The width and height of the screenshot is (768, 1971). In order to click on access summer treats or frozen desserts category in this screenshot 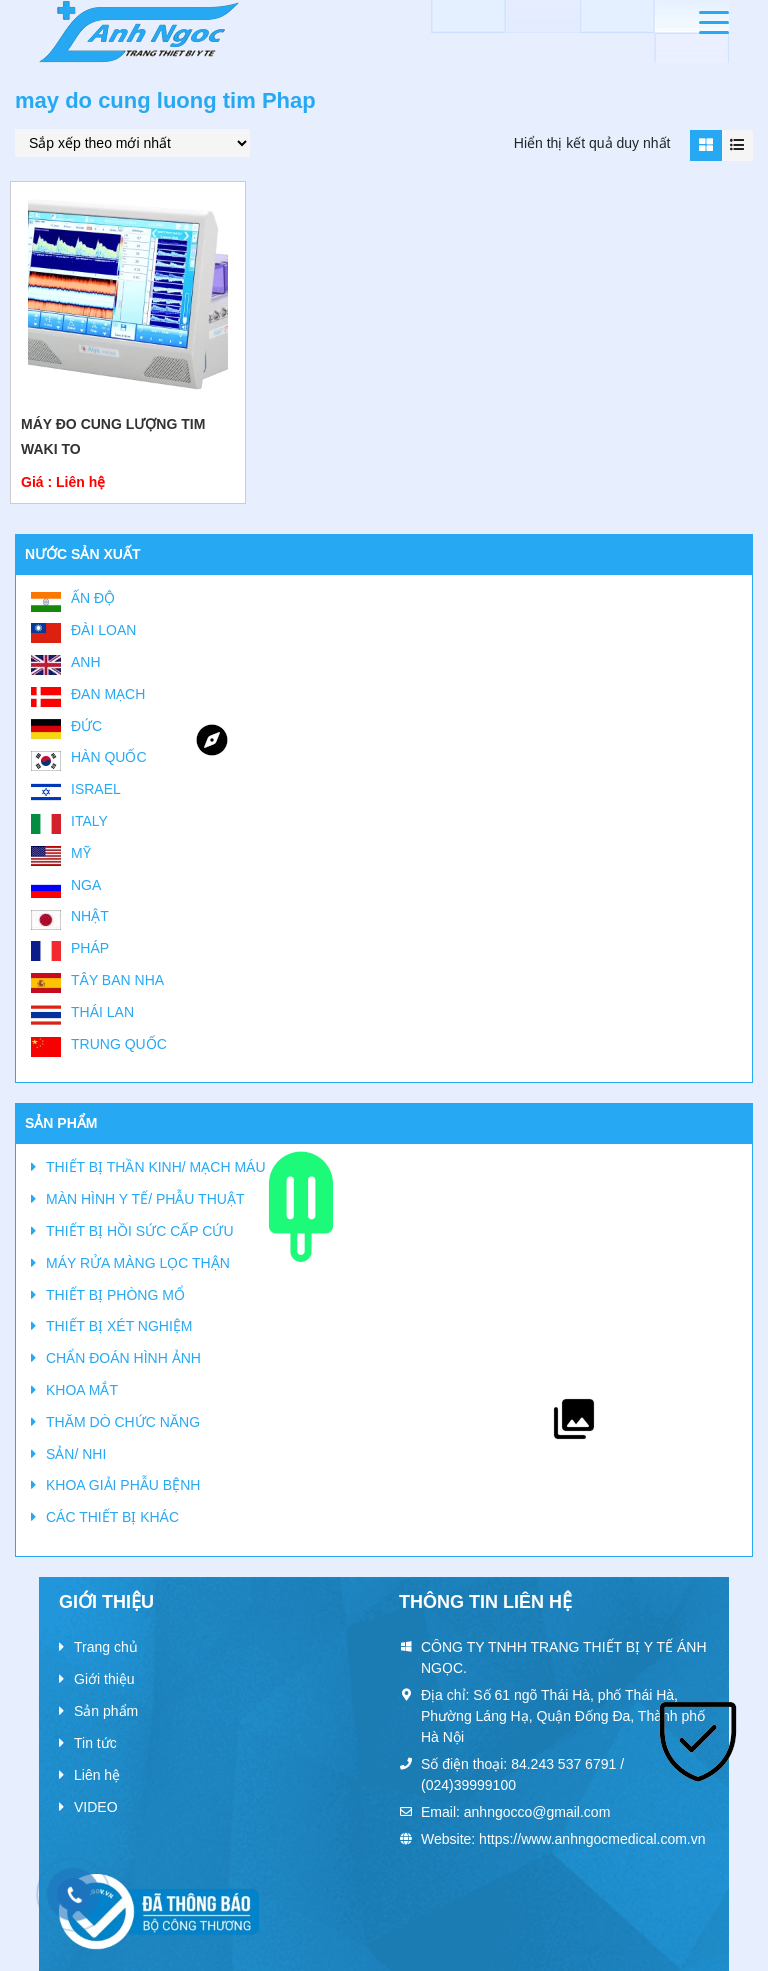, I will do `click(301, 1205)`.